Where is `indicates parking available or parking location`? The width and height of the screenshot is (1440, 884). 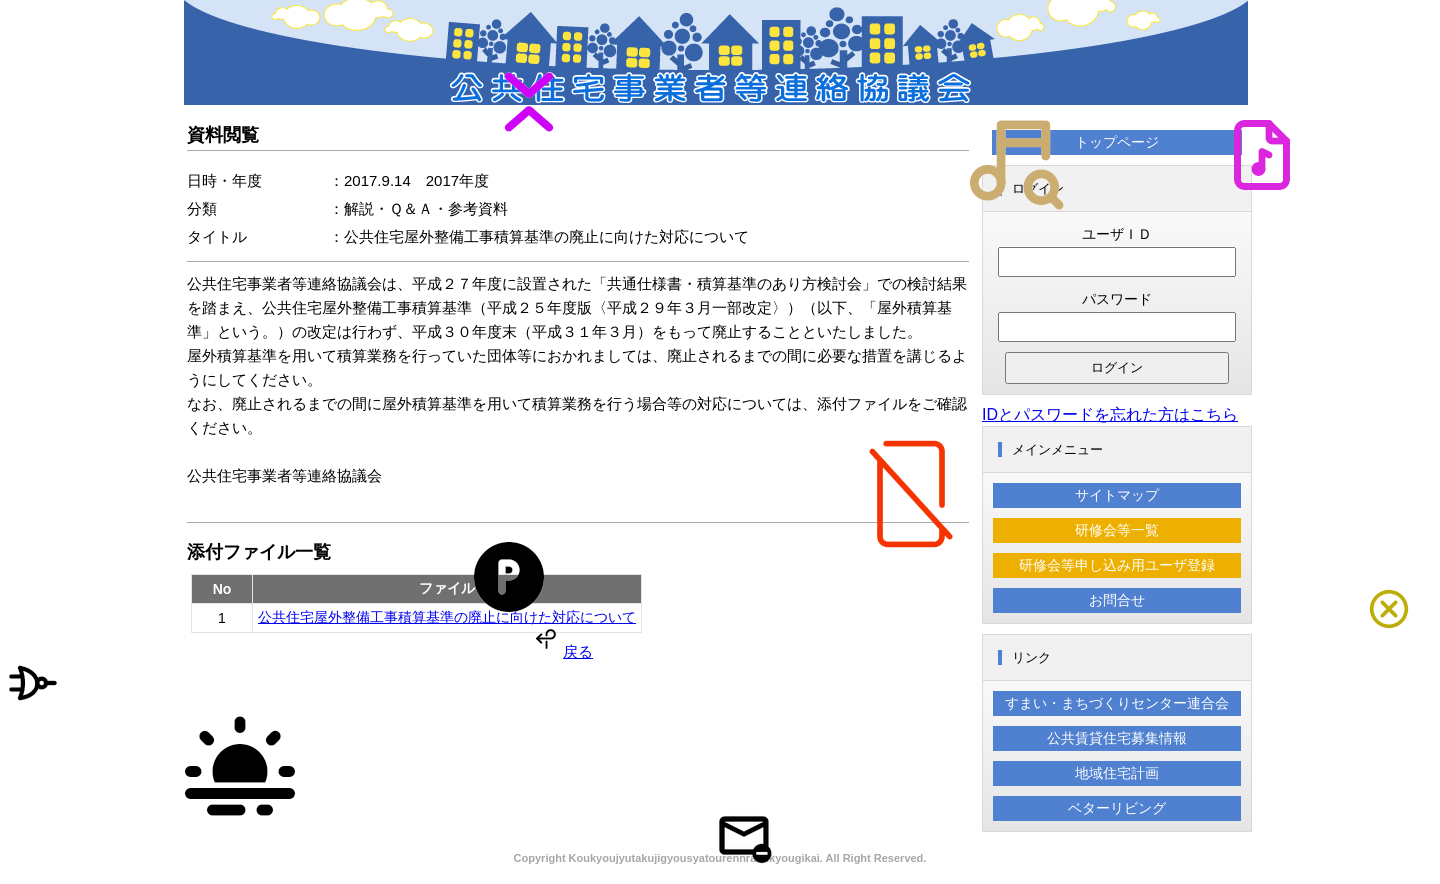
indicates parking available or parking location is located at coordinates (509, 577).